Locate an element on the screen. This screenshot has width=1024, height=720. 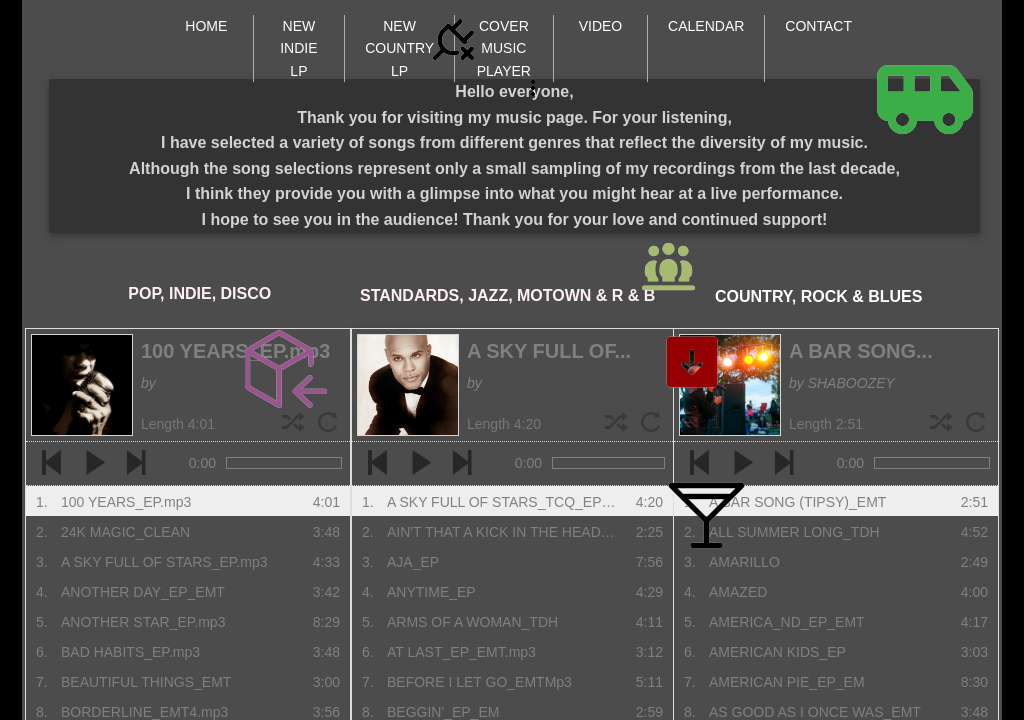
disconnected or unplugged device is located at coordinates (453, 39).